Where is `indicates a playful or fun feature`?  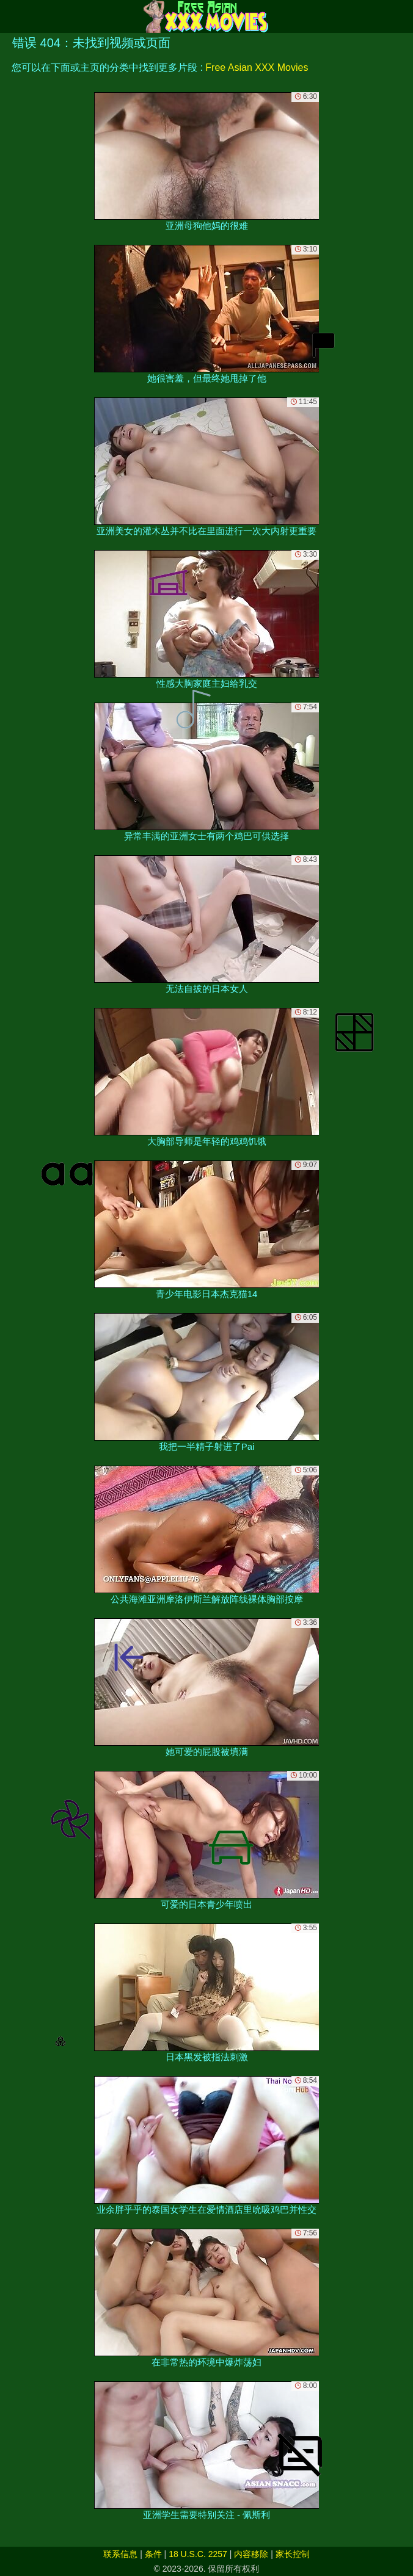 indicates a playful or fun feature is located at coordinates (71, 1820).